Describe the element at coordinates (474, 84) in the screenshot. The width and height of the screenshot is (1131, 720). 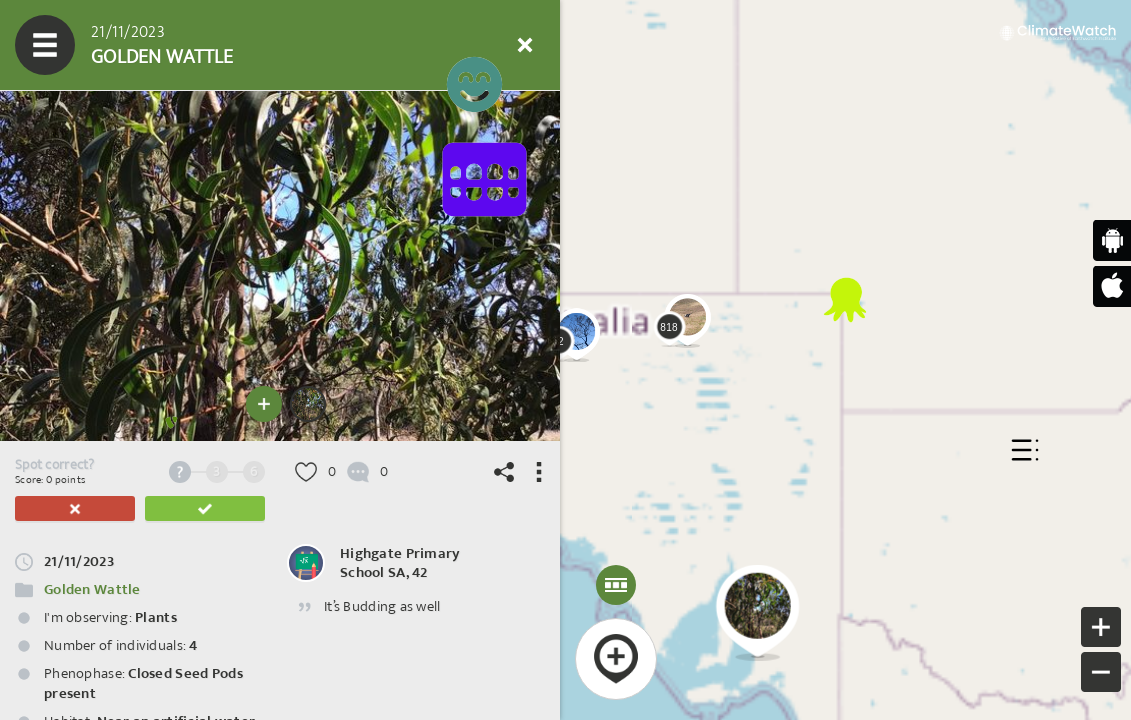
I see `add a positive reaction or emoji` at that location.